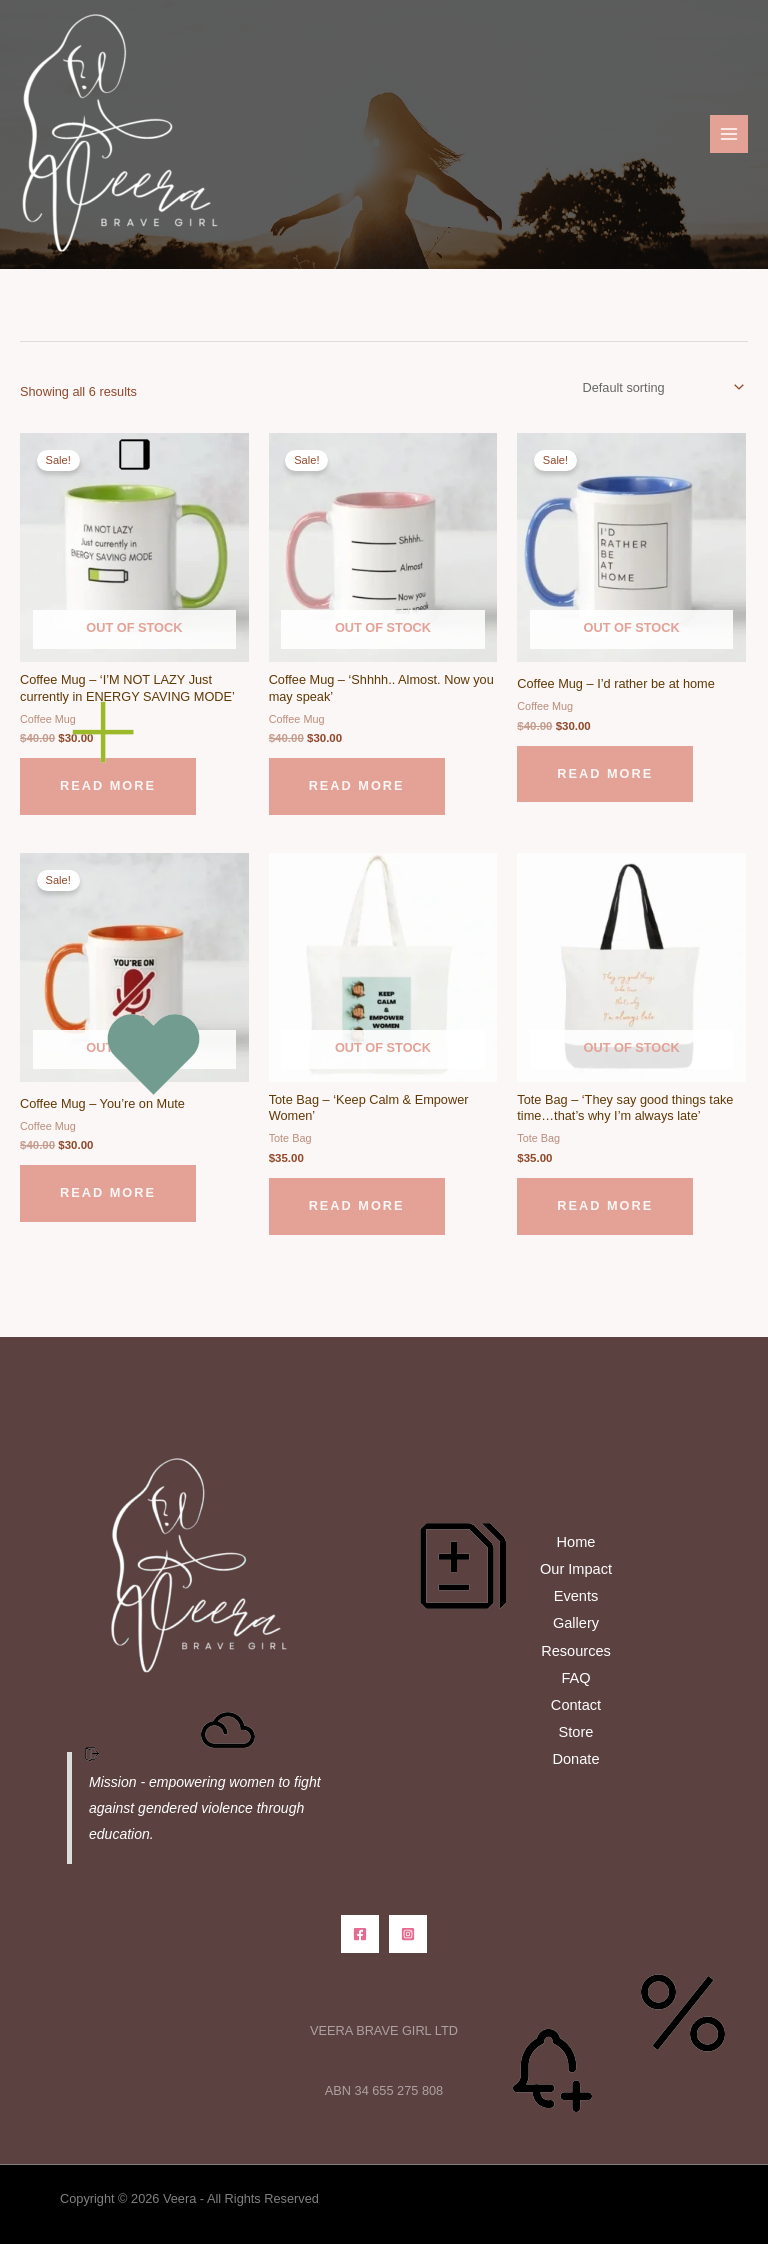 The width and height of the screenshot is (768, 2244). I want to click on indicates cloud storage or services, so click(228, 1730).